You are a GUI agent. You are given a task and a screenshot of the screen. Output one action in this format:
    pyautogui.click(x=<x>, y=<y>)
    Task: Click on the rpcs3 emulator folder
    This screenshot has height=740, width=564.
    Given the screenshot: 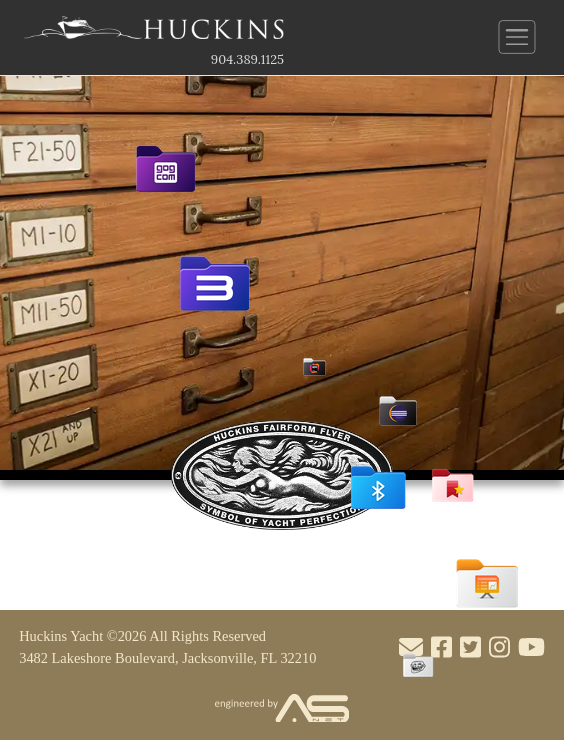 What is the action you would take?
    pyautogui.click(x=214, y=285)
    